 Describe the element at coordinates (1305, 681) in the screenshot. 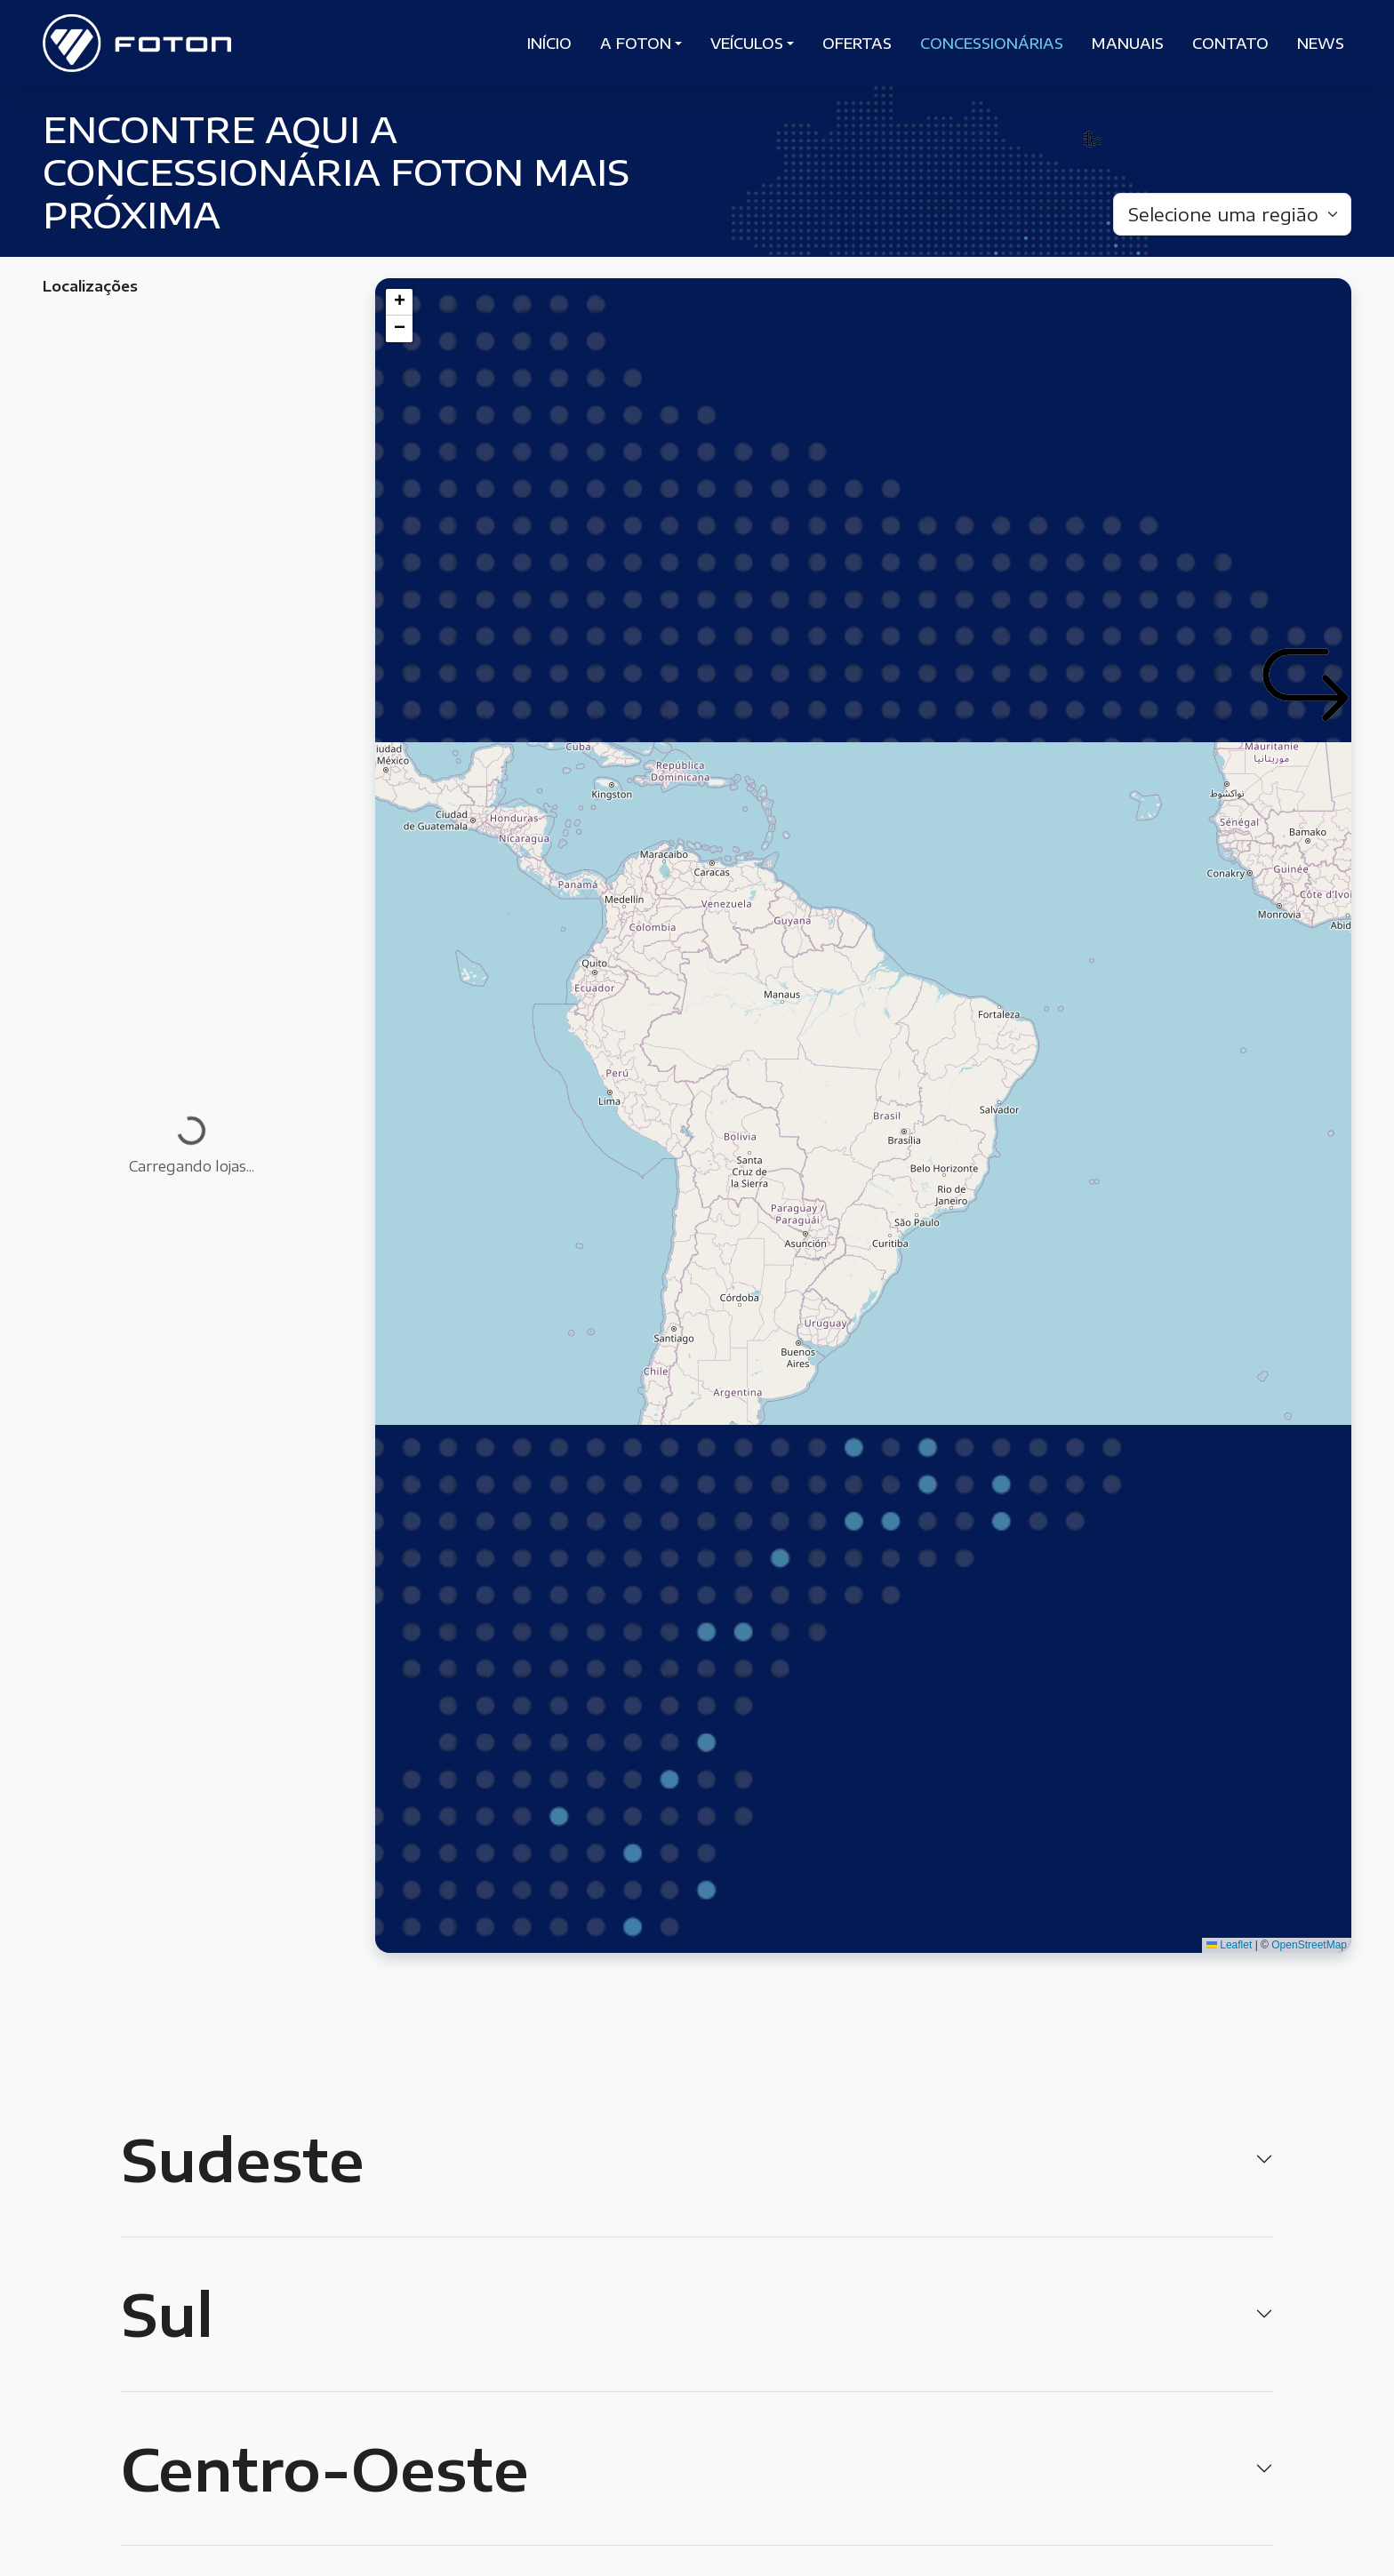

I see `redo last action` at that location.